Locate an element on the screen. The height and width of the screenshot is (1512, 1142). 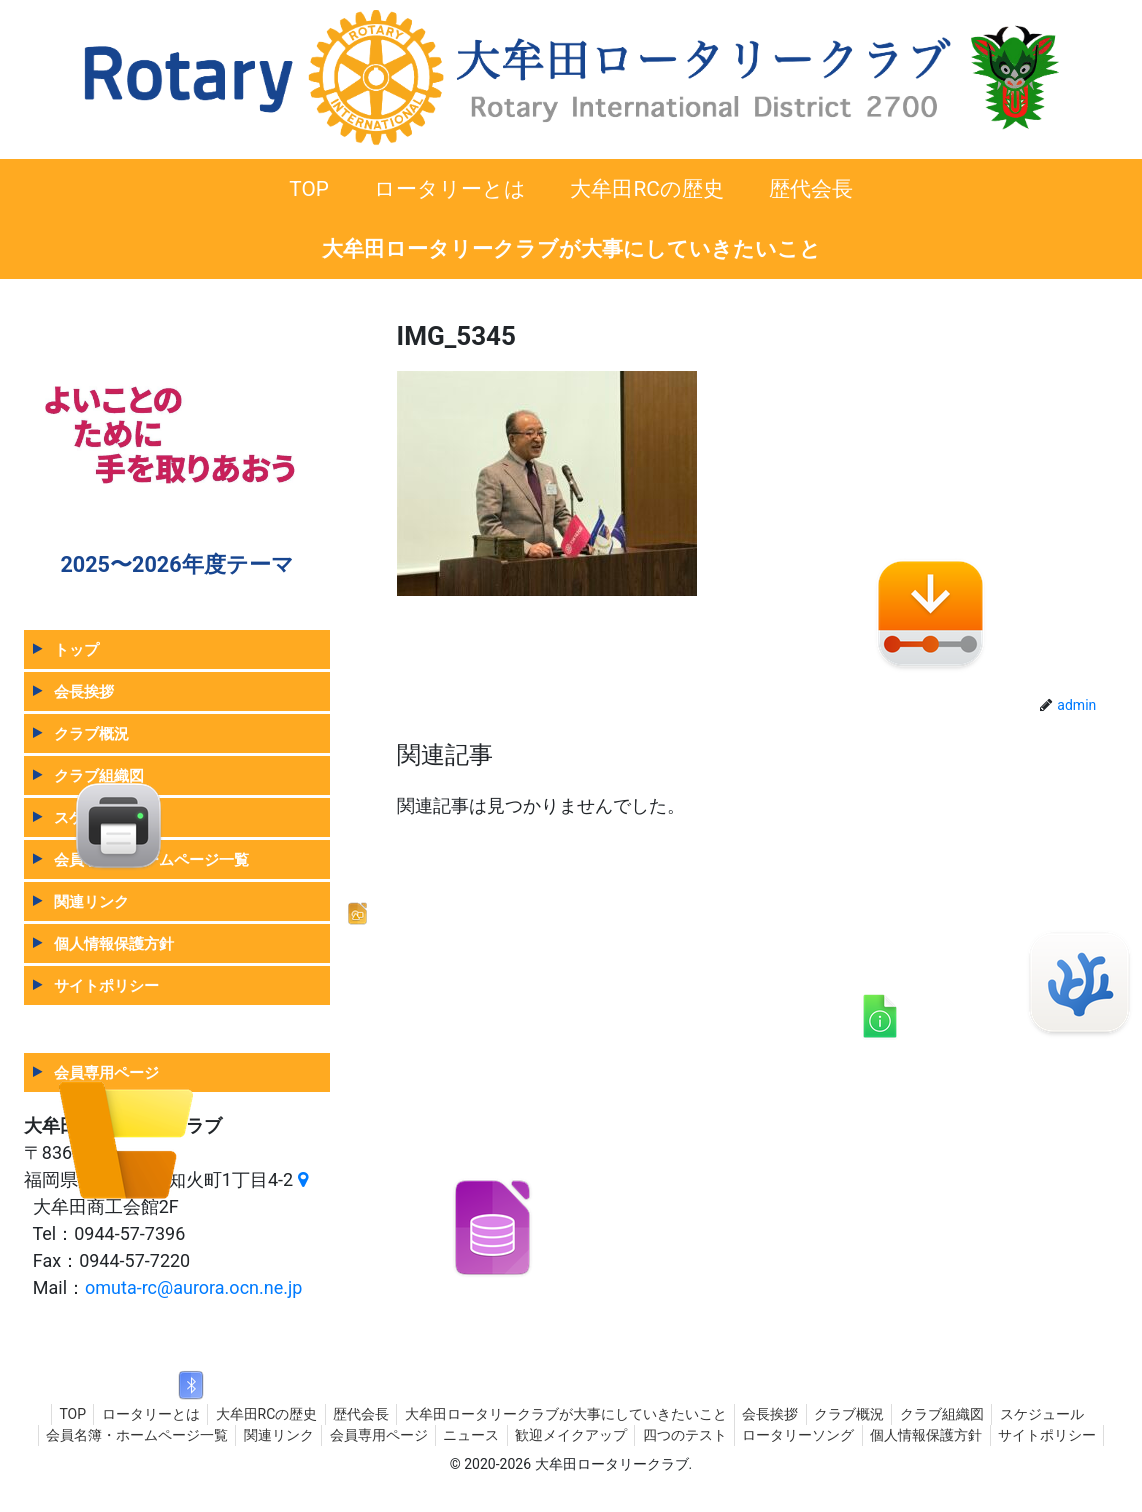
open vscodium code editor is located at coordinates (1079, 982).